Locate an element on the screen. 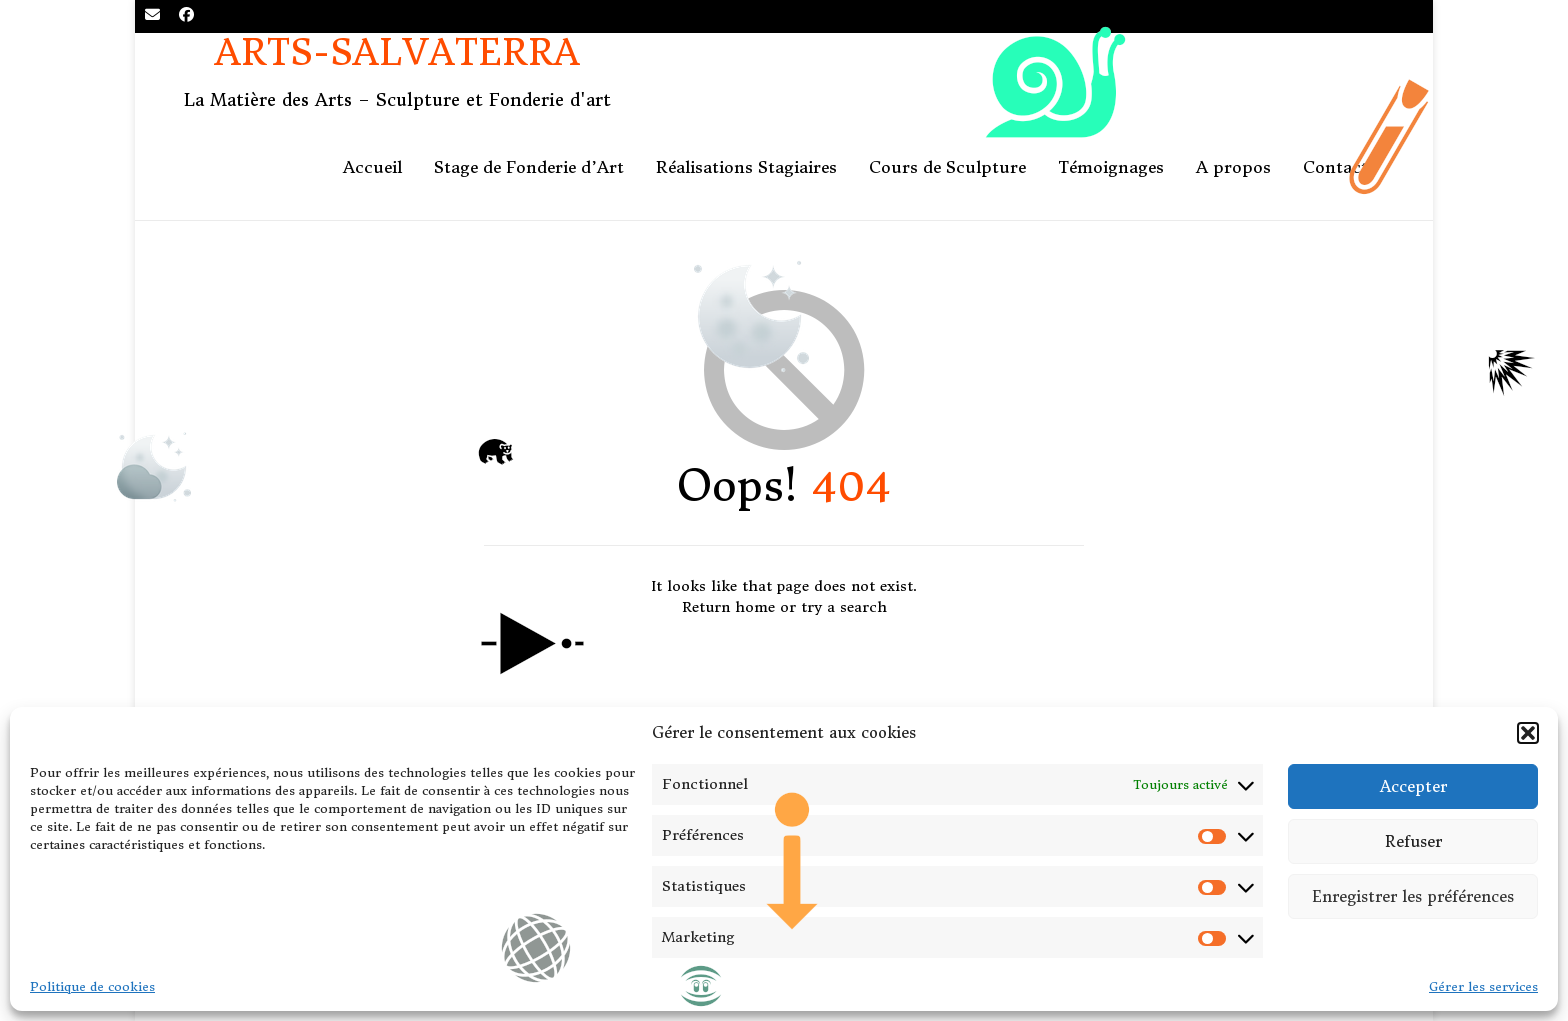 The image size is (1568, 1021). indicates partly cloudy conditions at night is located at coordinates (154, 467).